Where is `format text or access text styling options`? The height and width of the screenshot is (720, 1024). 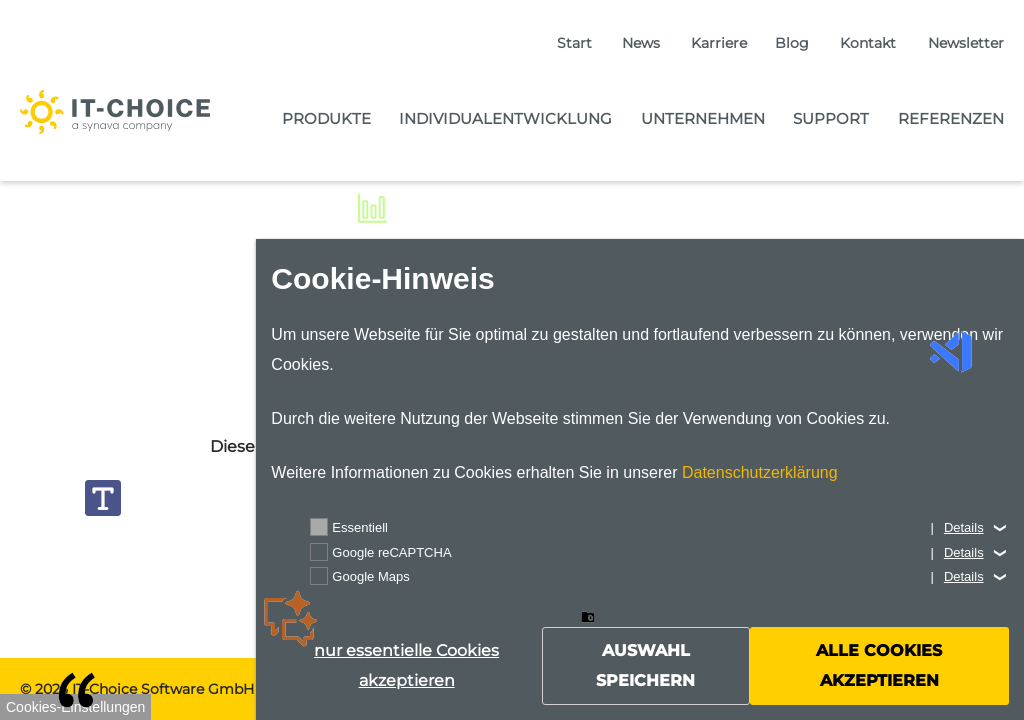
format text or access text styling options is located at coordinates (103, 498).